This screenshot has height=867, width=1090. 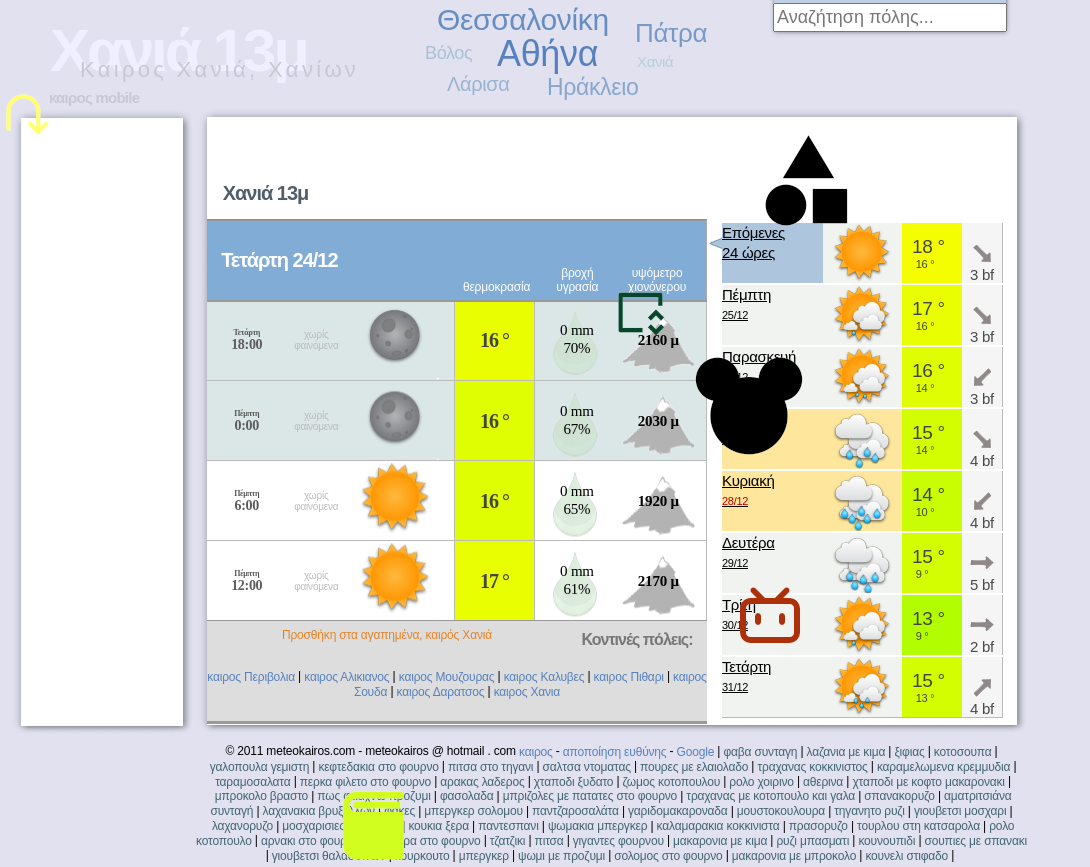 What do you see at coordinates (770, 616) in the screenshot?
I see `open Bilibili app` at bounding box center [770, 616].